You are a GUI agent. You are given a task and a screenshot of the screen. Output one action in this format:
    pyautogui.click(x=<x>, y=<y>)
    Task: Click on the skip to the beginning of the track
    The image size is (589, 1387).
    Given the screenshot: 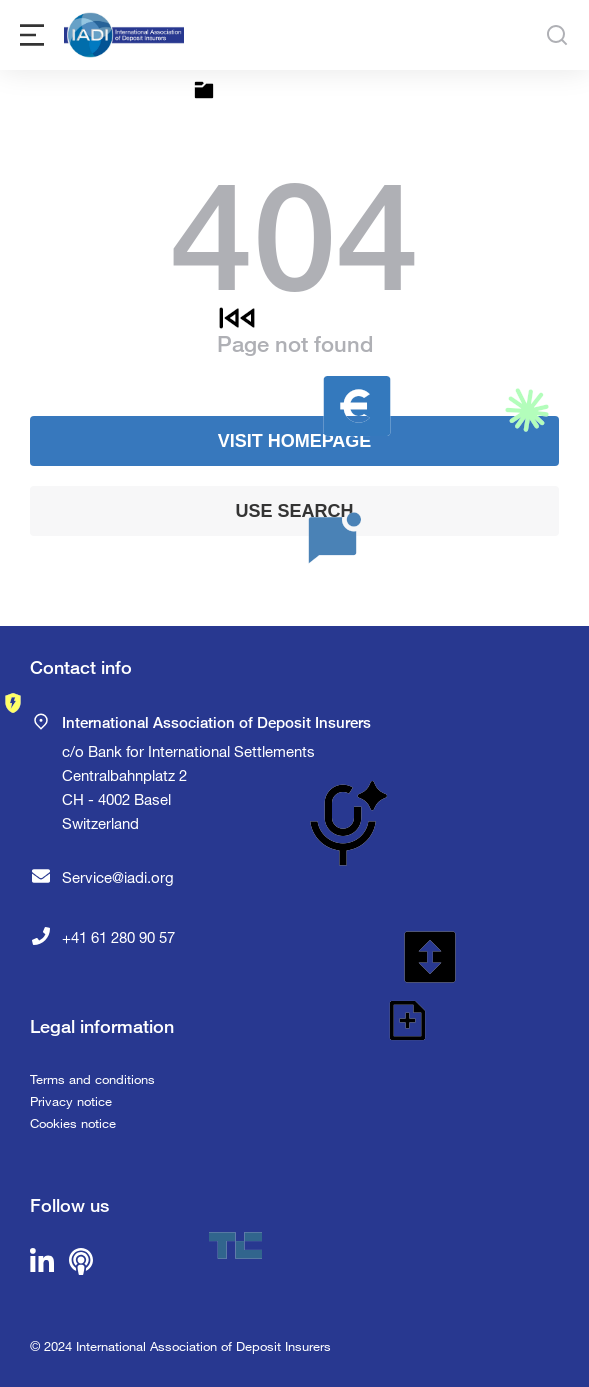 What is the action you would take?
    pyautogui.click(x=237, y=318)
    